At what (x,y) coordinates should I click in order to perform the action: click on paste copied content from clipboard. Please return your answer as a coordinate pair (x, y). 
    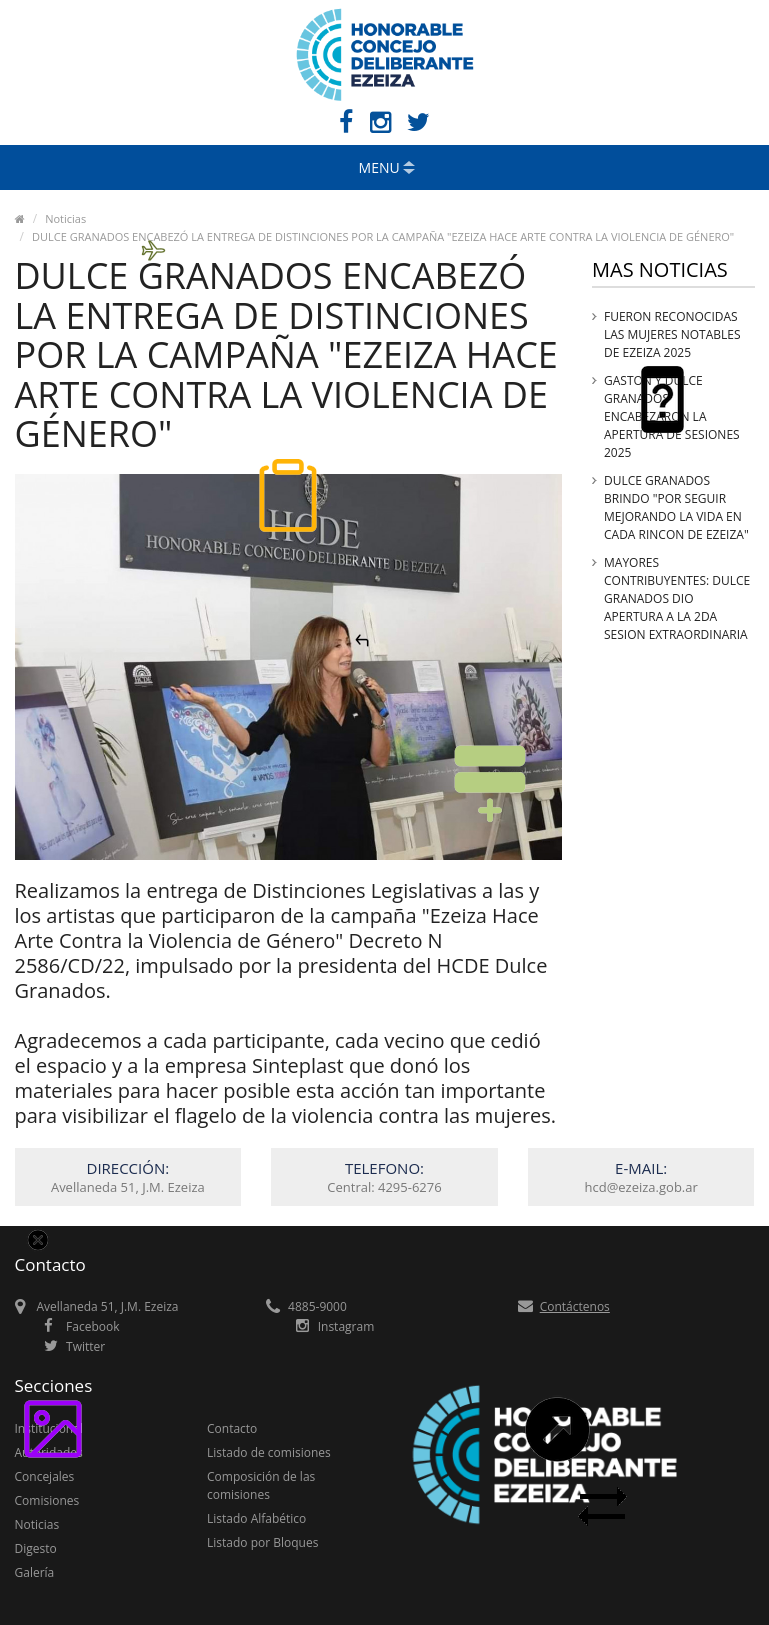
    Looking at the image, I should click on (288, 497).